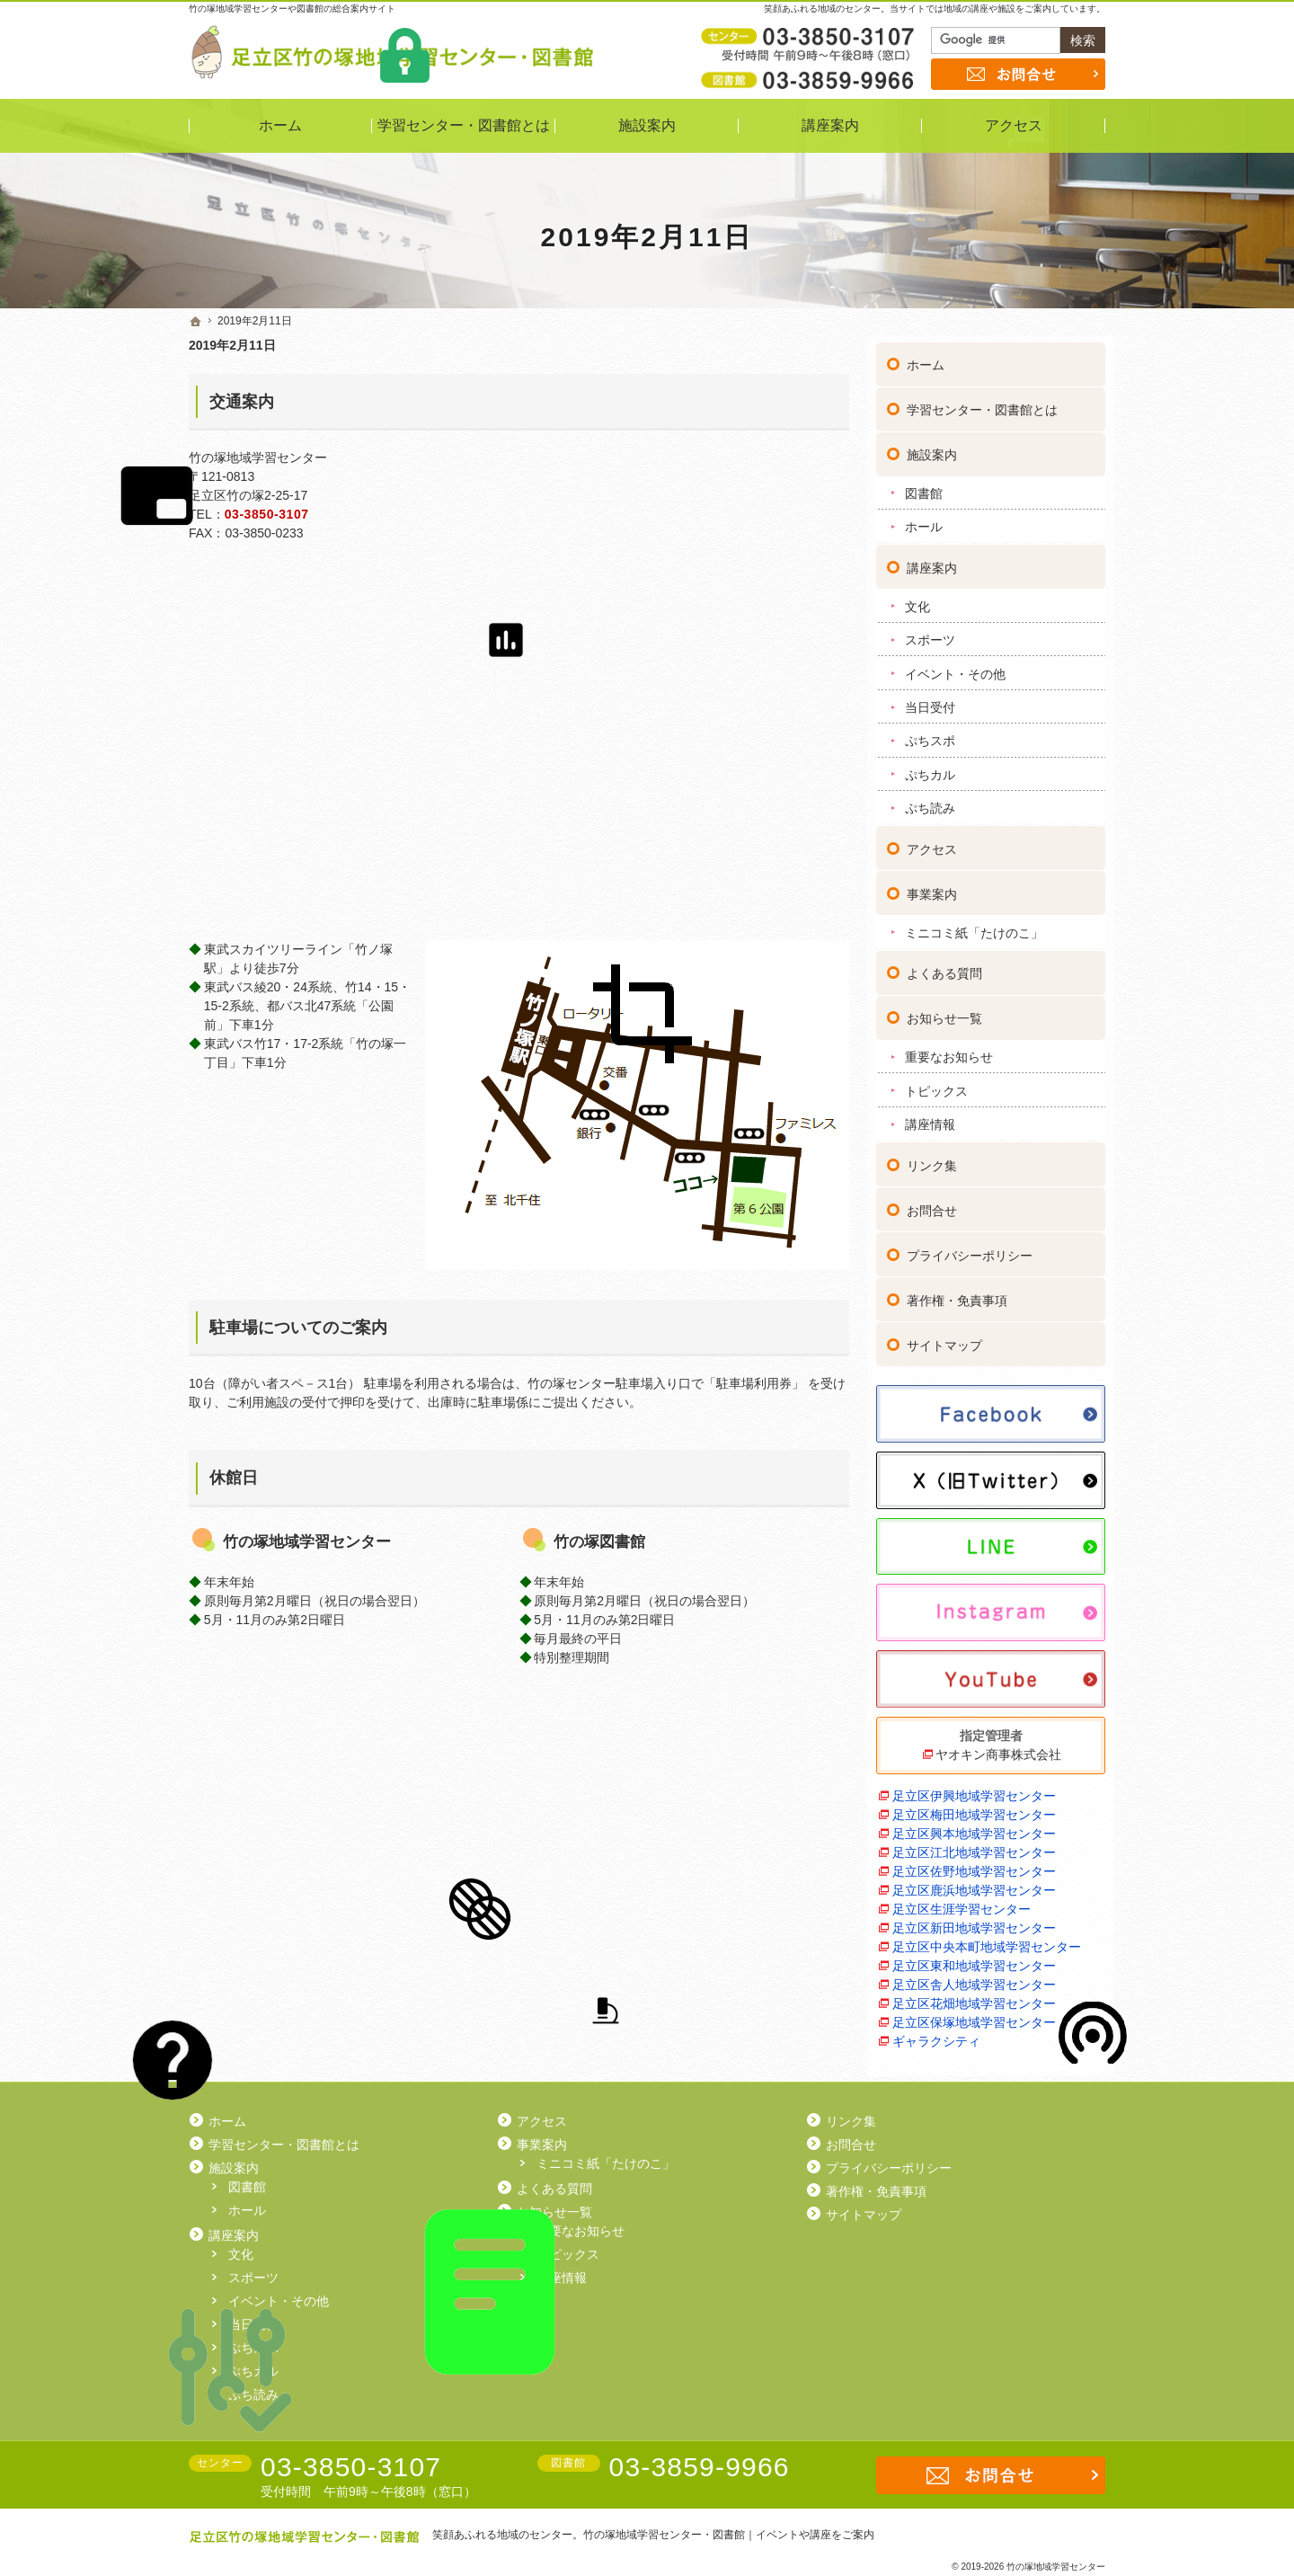  What do you see at coordinates (1093, 2032) in the screenshot?
I see `enable wifi hotspot or tethering` at bounding box center [1093, 2032].